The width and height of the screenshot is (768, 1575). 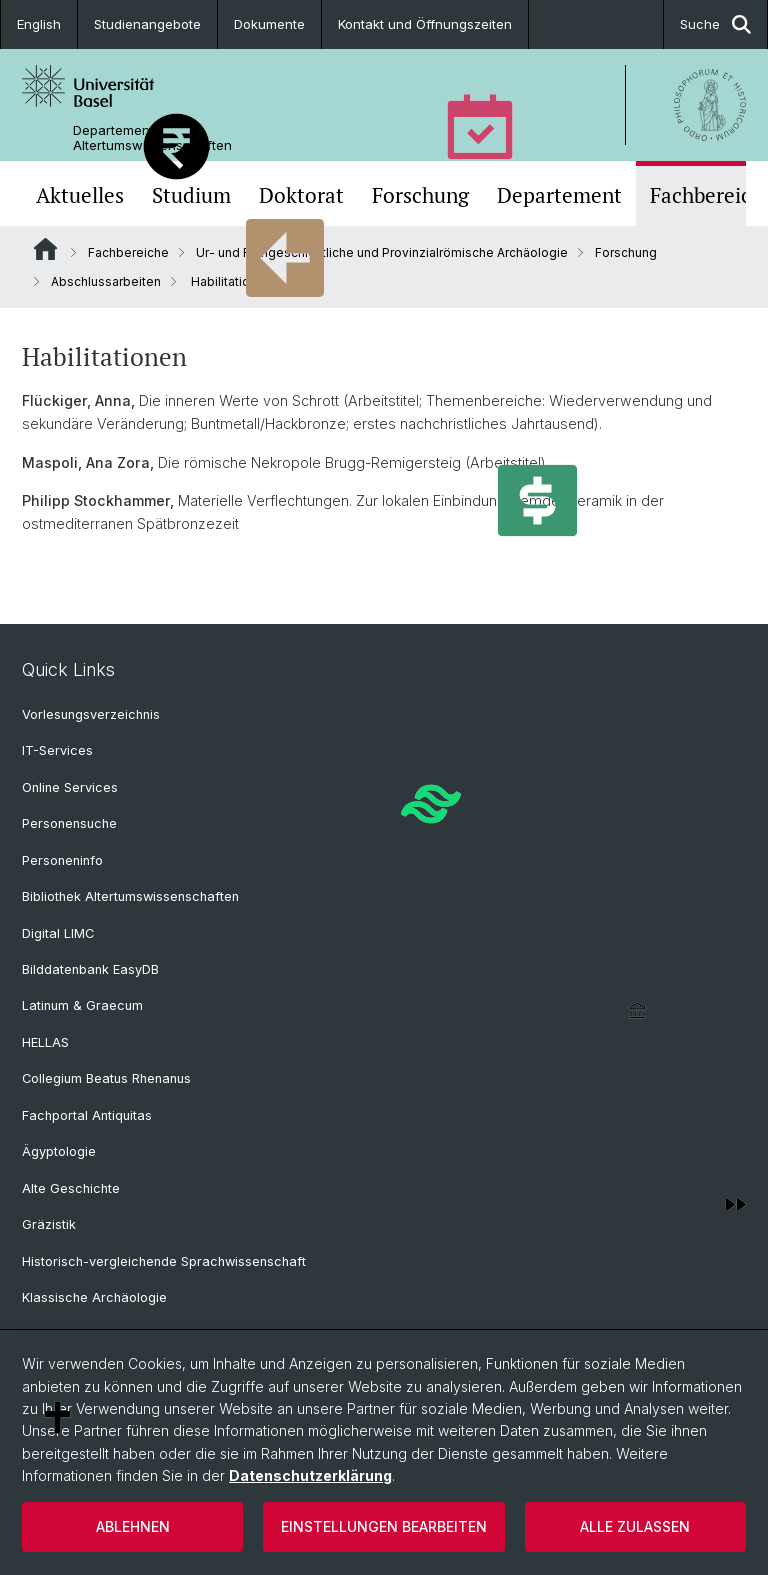 I want to click on go back to the previous screen, so click(x=285, y=258).